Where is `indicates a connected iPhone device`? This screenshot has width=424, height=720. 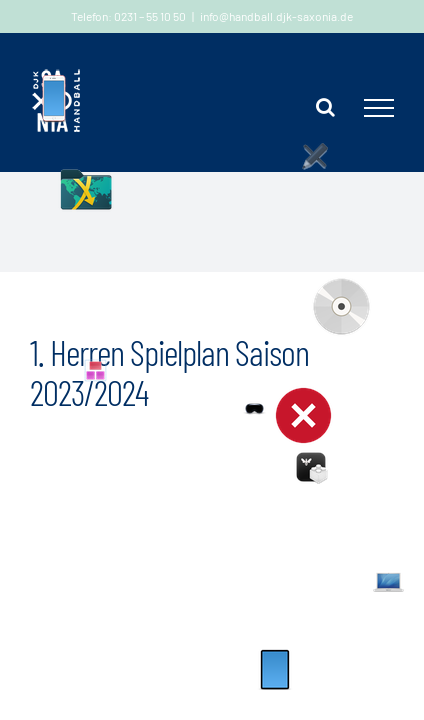 indicates a connected iPhone device is located at coordinates (54, 99).